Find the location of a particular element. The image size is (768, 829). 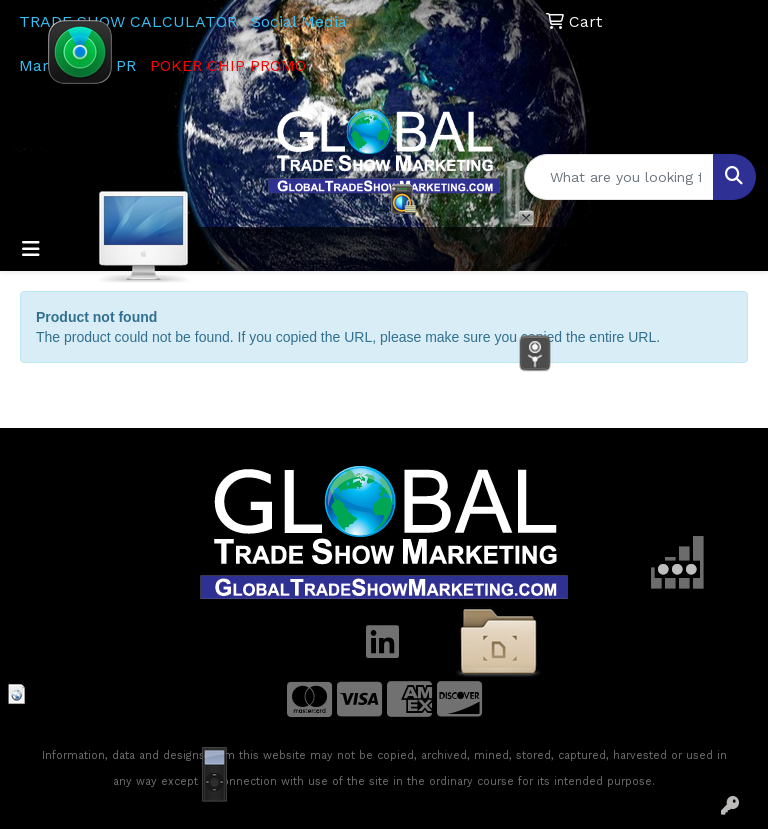

indicates cellular network signal is being acquired is located at coordinates (679, 564).